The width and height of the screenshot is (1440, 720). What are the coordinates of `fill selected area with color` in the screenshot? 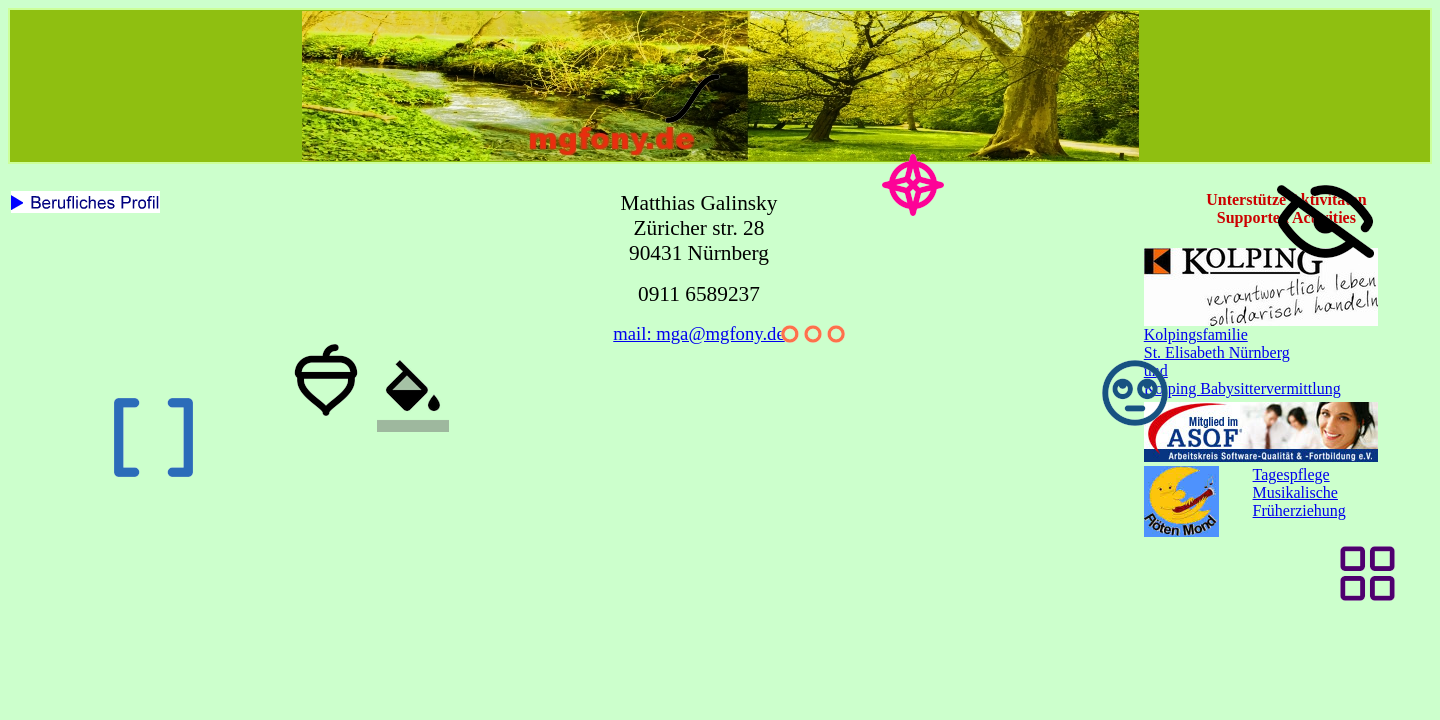 It's located at (413, 396).